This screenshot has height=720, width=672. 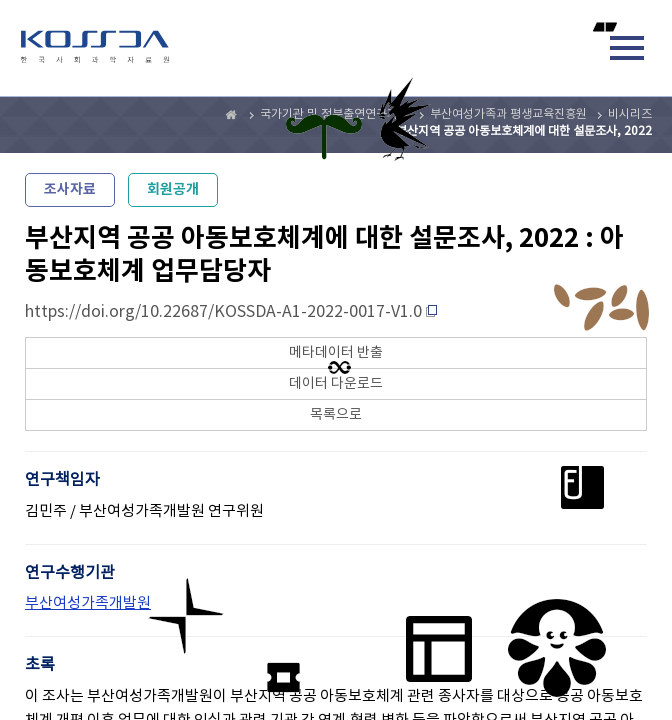 I want to click on CD Projekt company logo, so click(x=405, y=119).